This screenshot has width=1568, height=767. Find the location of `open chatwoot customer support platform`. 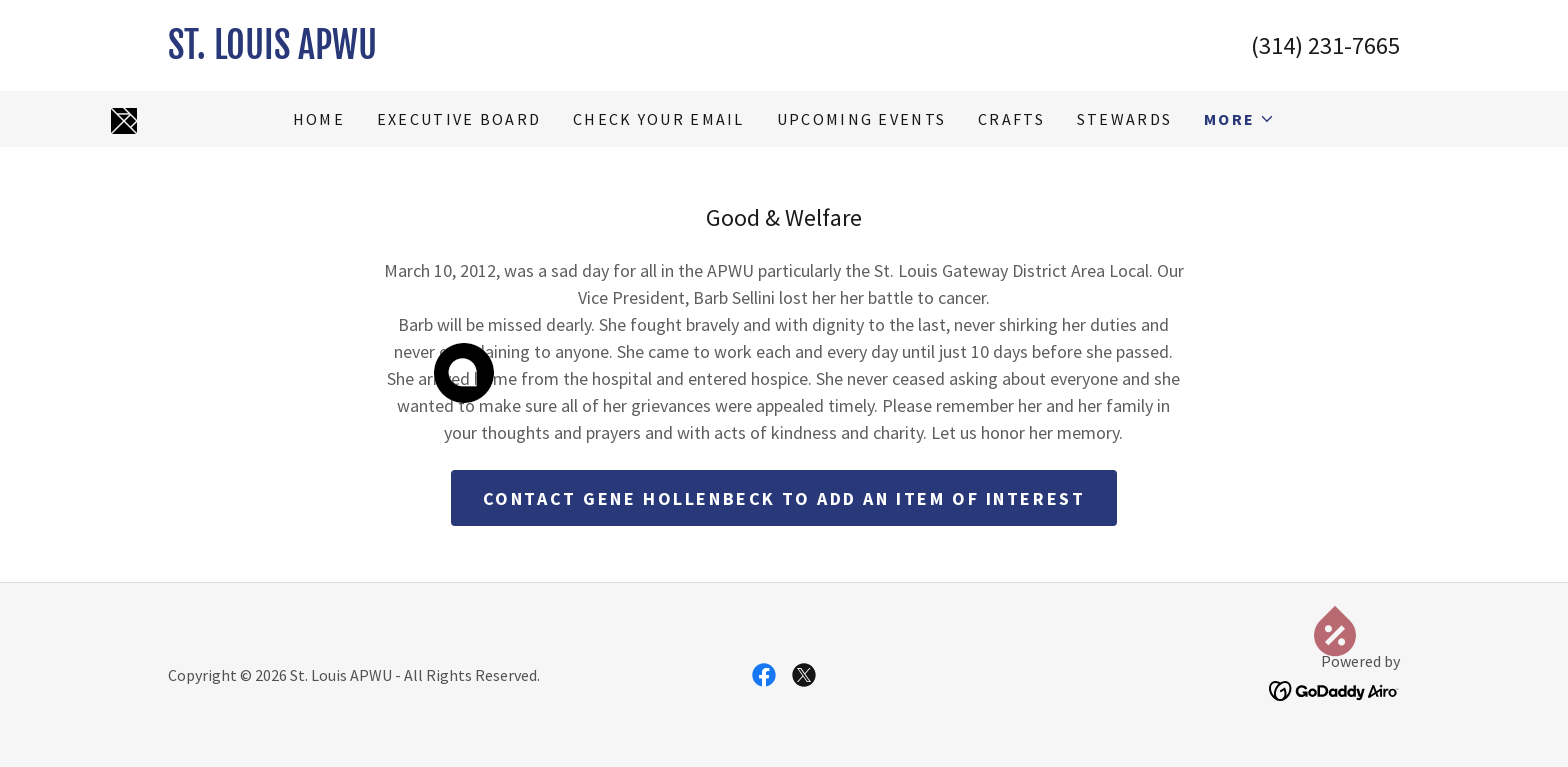

open chatwoot customer support platform is located at coordinates (464, 373).